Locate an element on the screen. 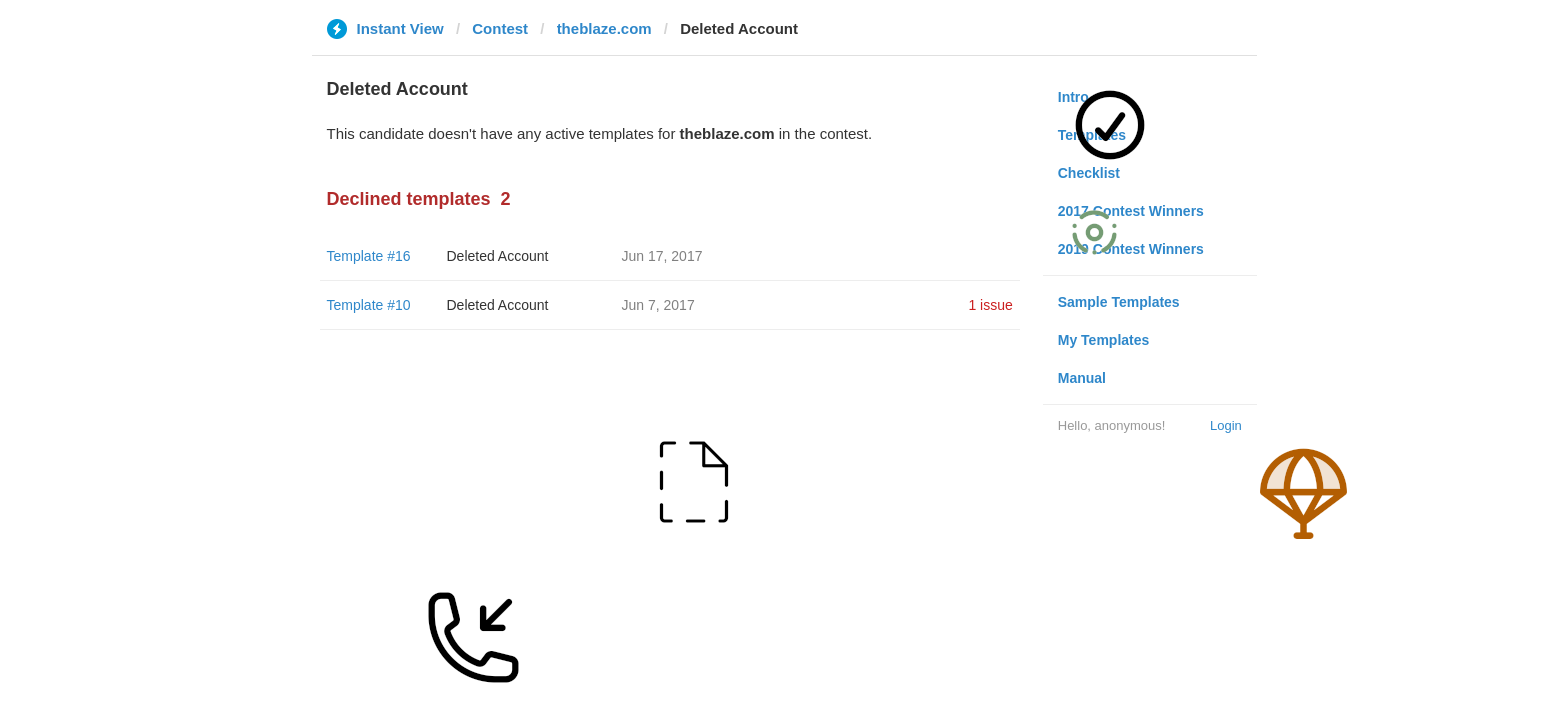 This screenshot has width=1568, height=720. access science or chemistry features is located at coordinates (1094, 232).